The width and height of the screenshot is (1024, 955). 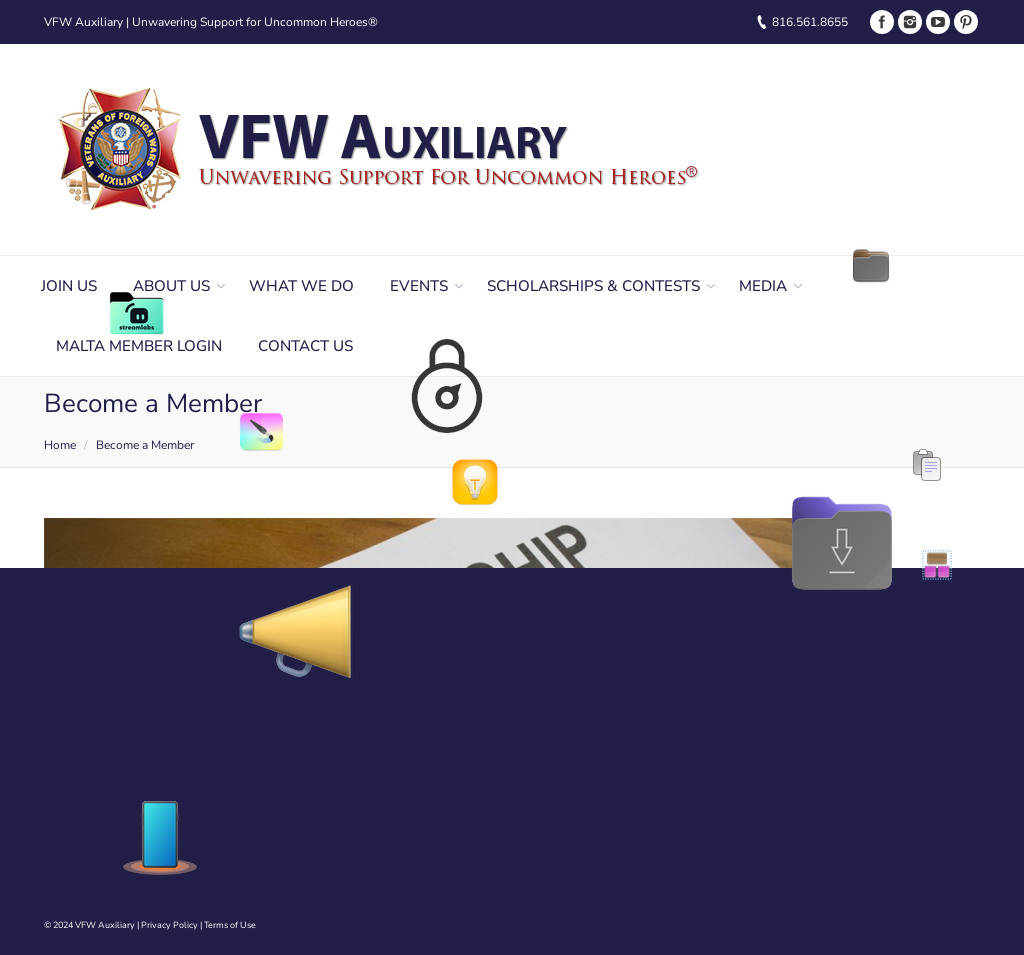 What do you see at coordinates (871, 265) in the screenshot?
I see `open a folder to view its contents` at bounding box center [871, 265].